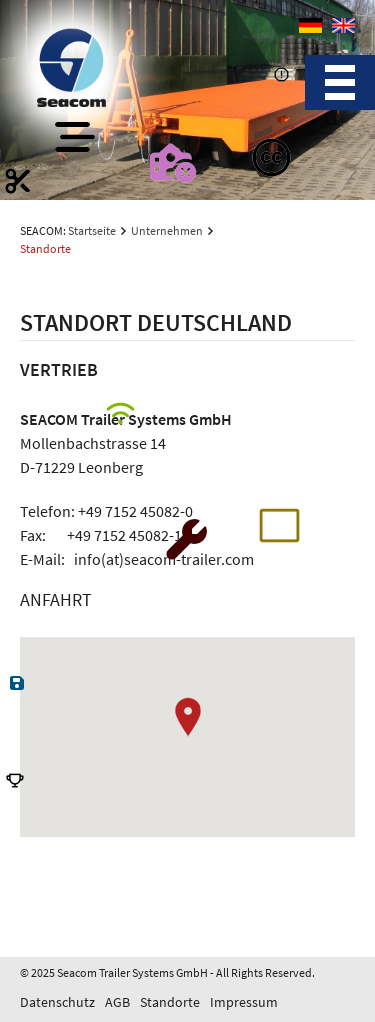 The width and height of the screenshot is (375, 1022). Describe the element at coordinates (120, 413) in the screenshot. I see `indicates strong wifi connection` at that location.